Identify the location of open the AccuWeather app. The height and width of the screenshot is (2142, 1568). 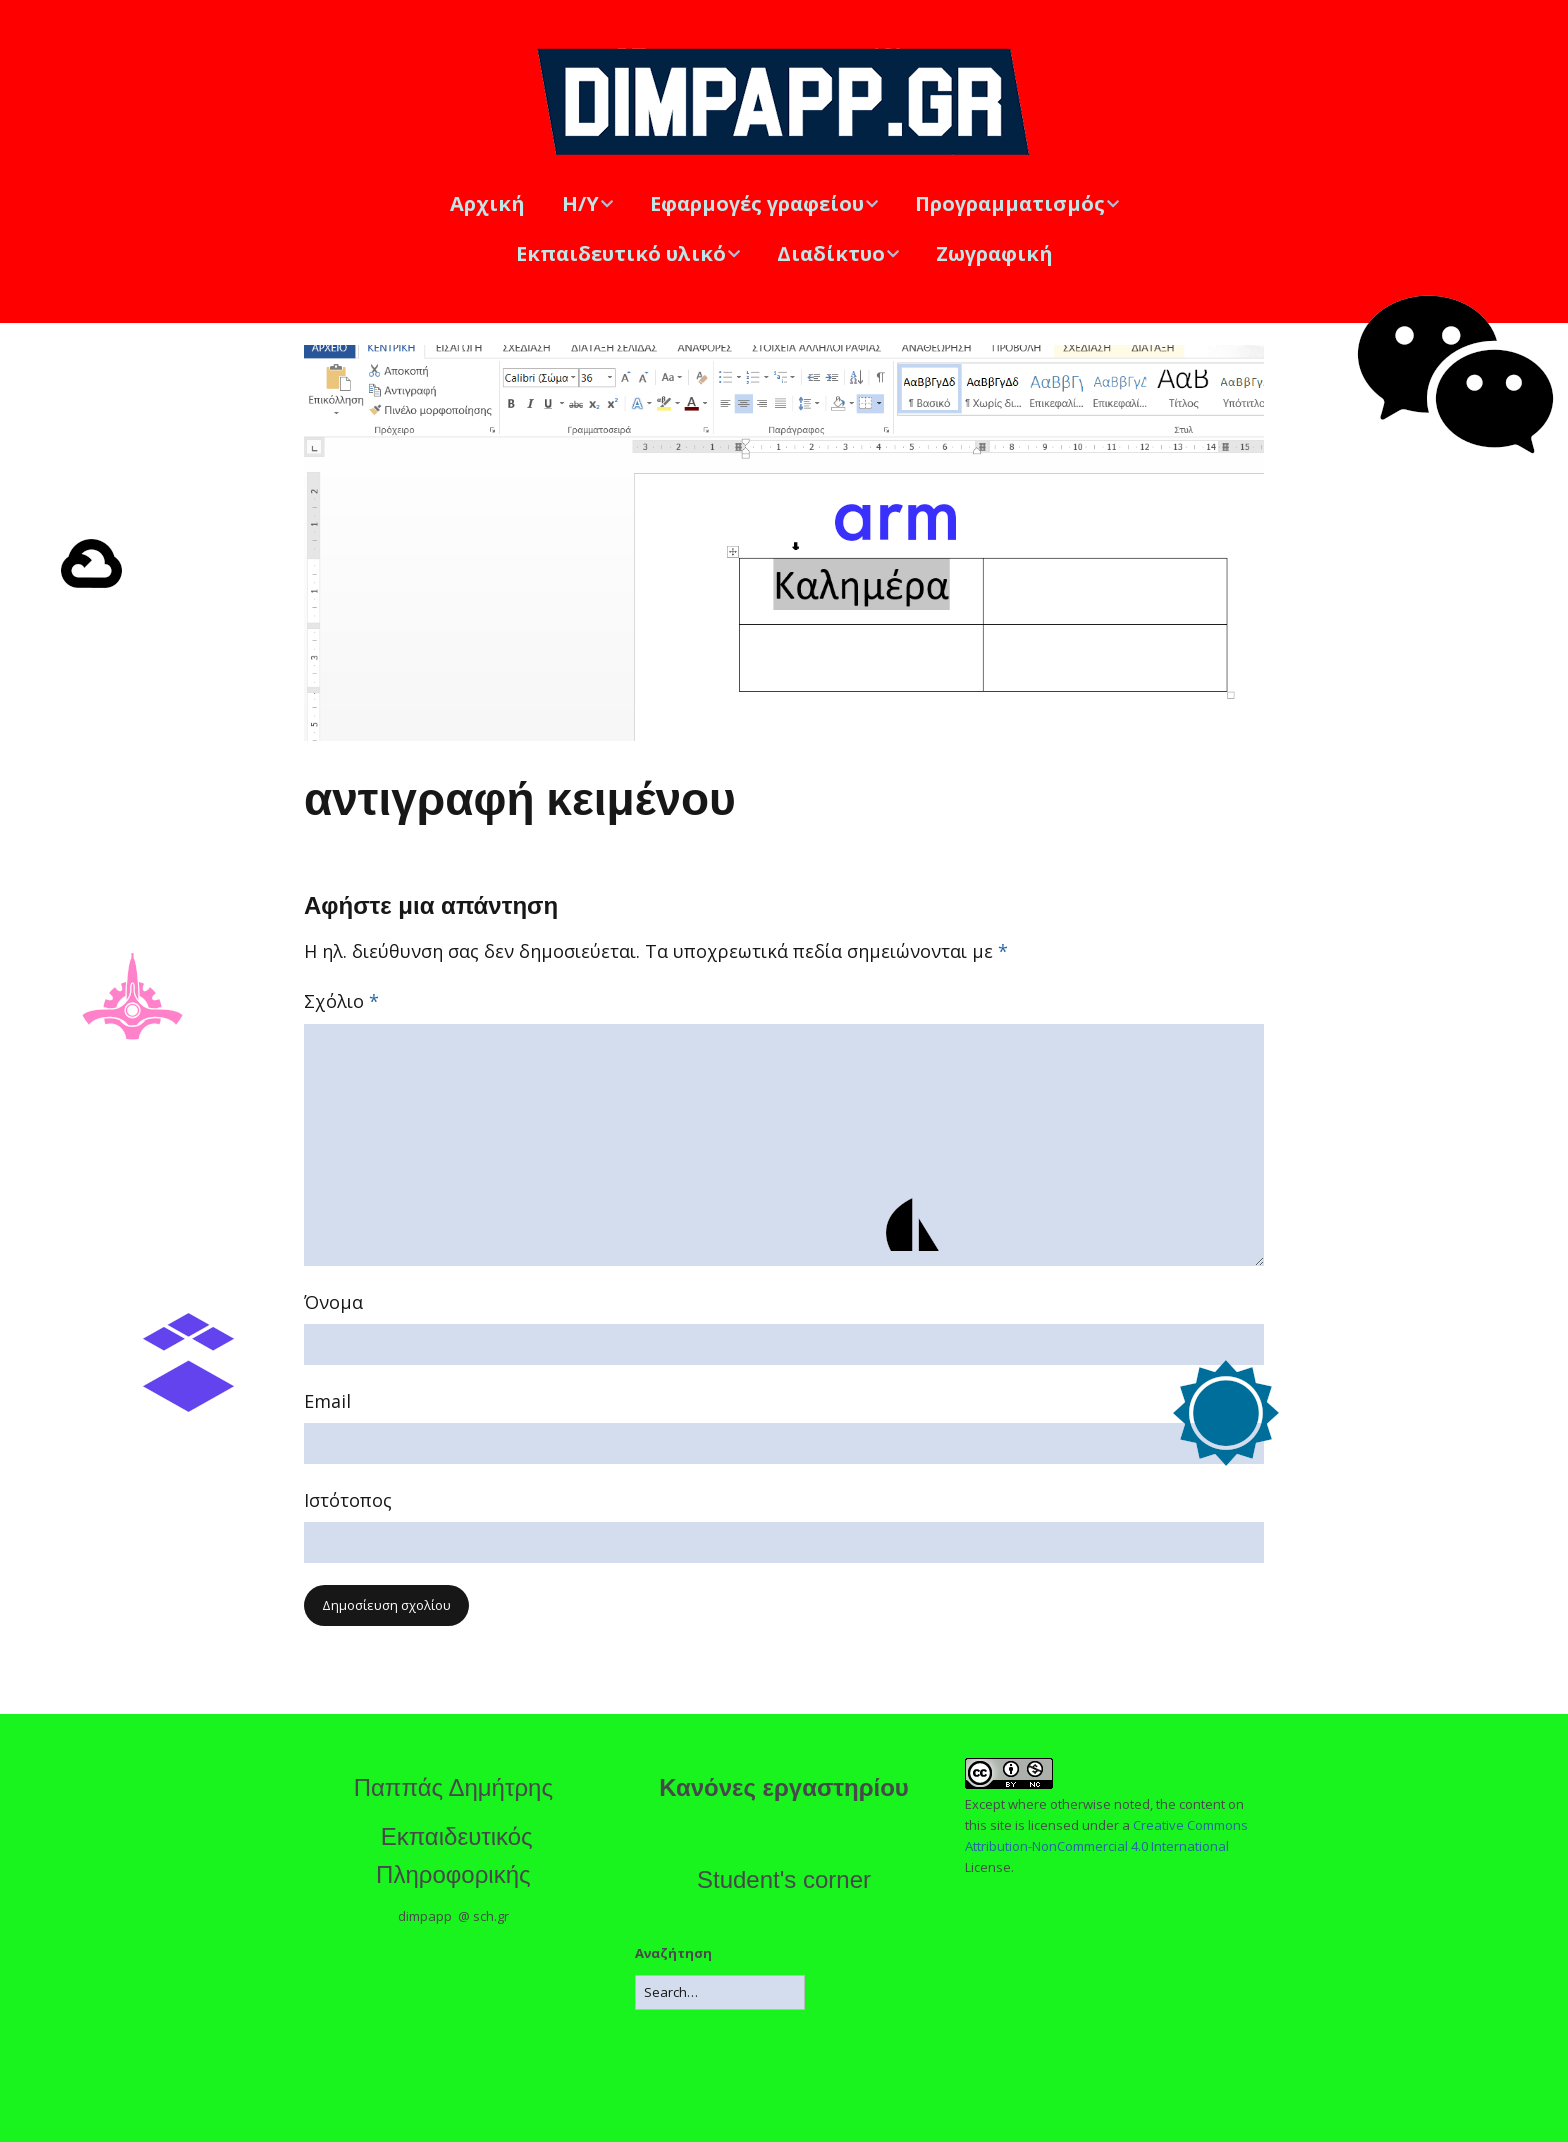
(1226, 1413).